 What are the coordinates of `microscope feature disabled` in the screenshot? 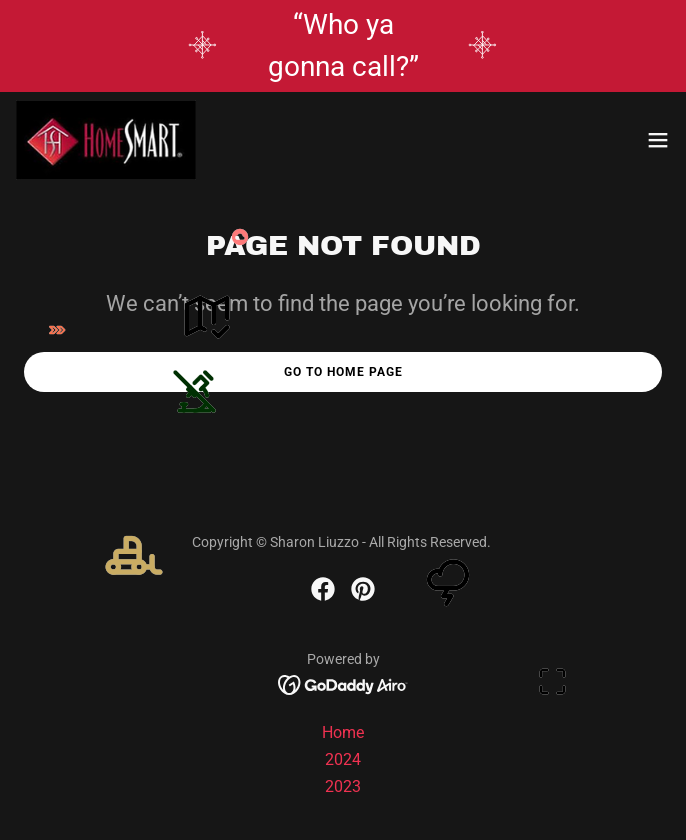 It's located at (194, 391).